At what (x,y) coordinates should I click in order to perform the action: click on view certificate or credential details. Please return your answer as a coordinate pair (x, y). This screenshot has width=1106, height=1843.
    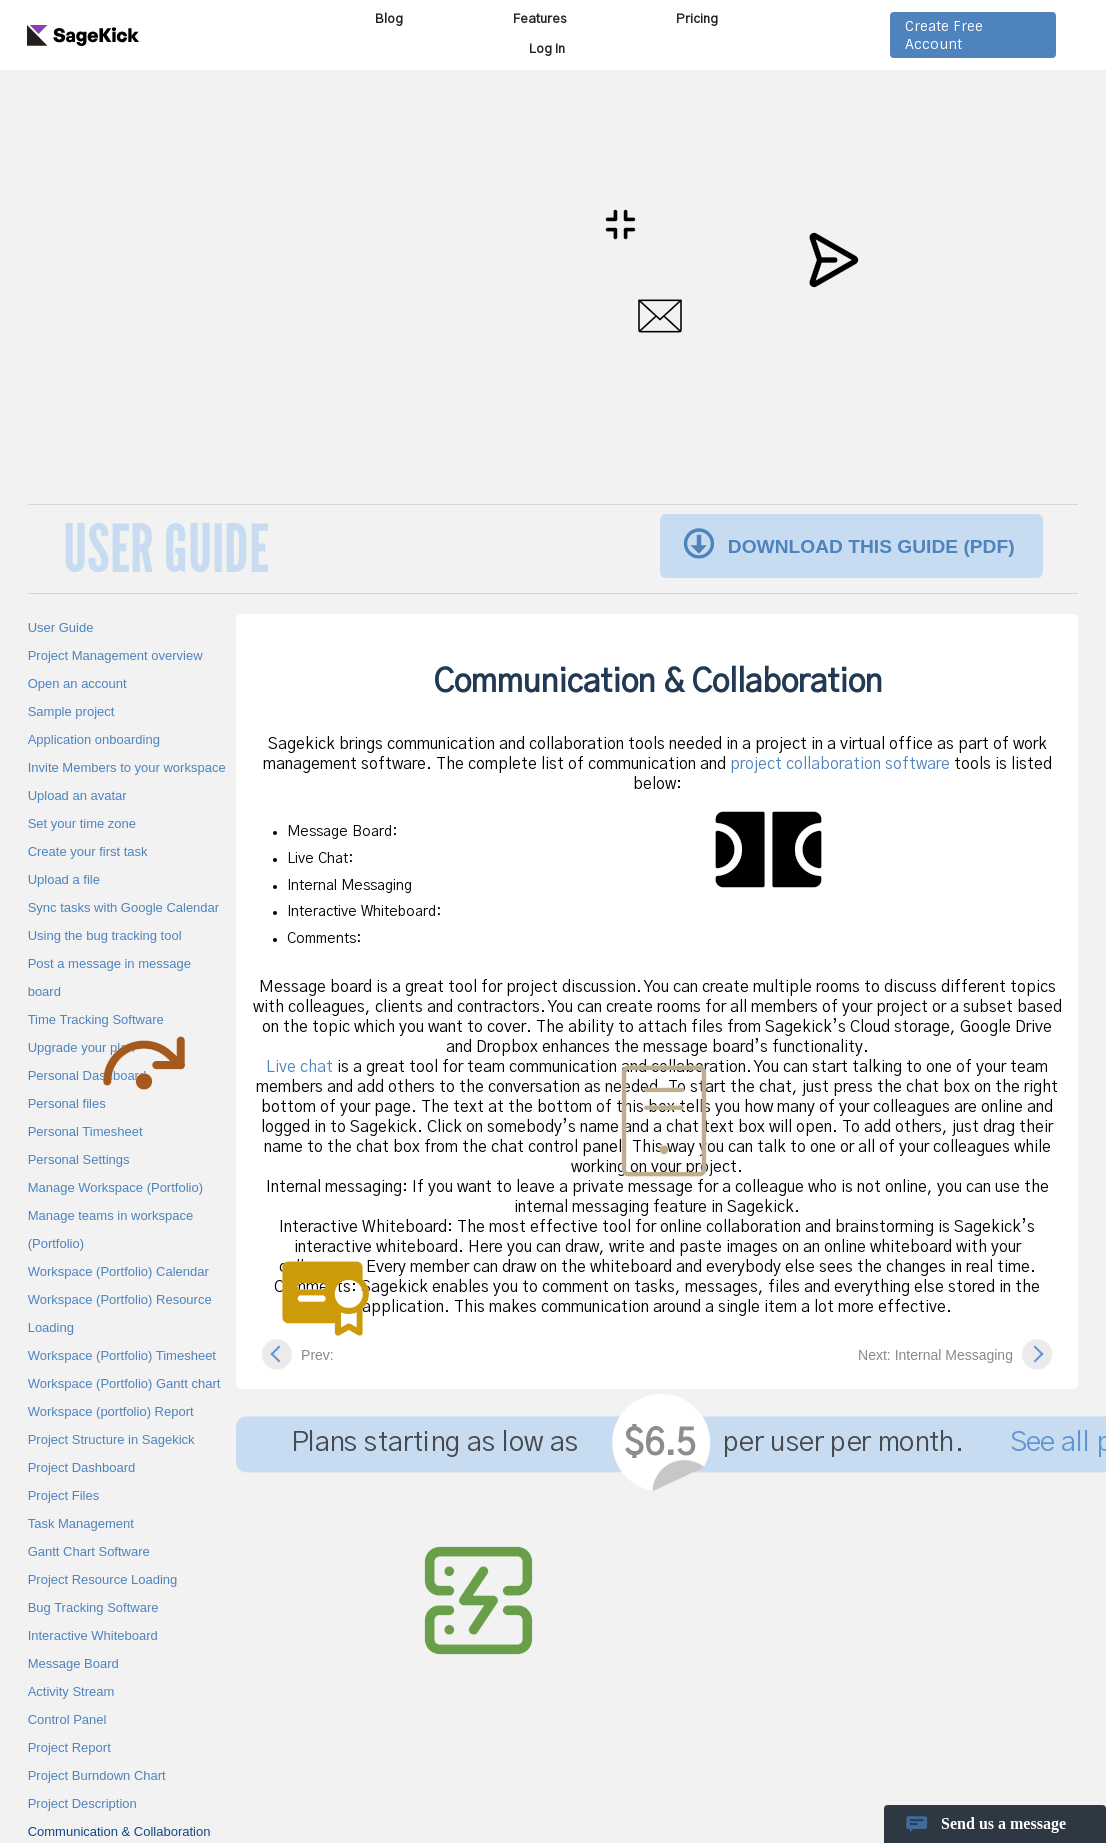
    Looking at the image, I should click on (322, 1295).